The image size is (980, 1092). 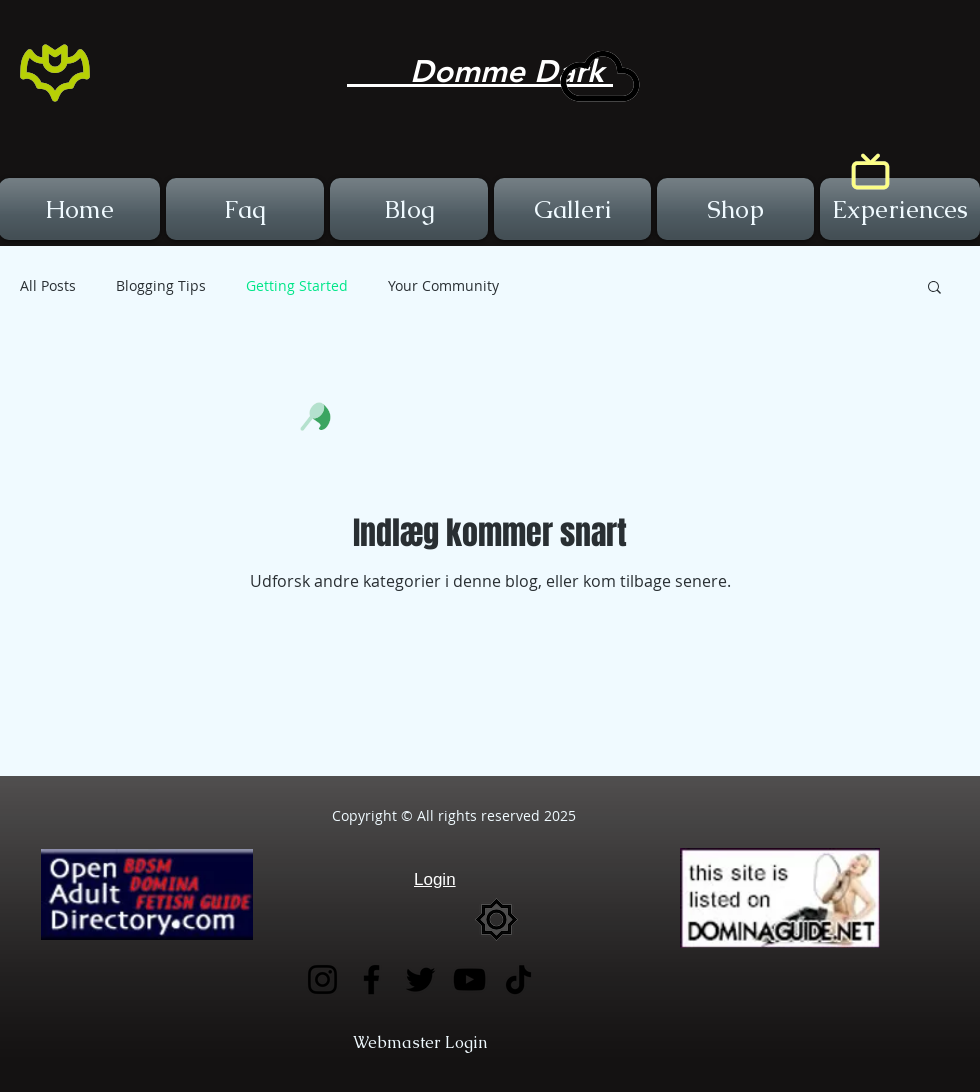 I want to click on access cloud storage, so click(x=600, y=79).